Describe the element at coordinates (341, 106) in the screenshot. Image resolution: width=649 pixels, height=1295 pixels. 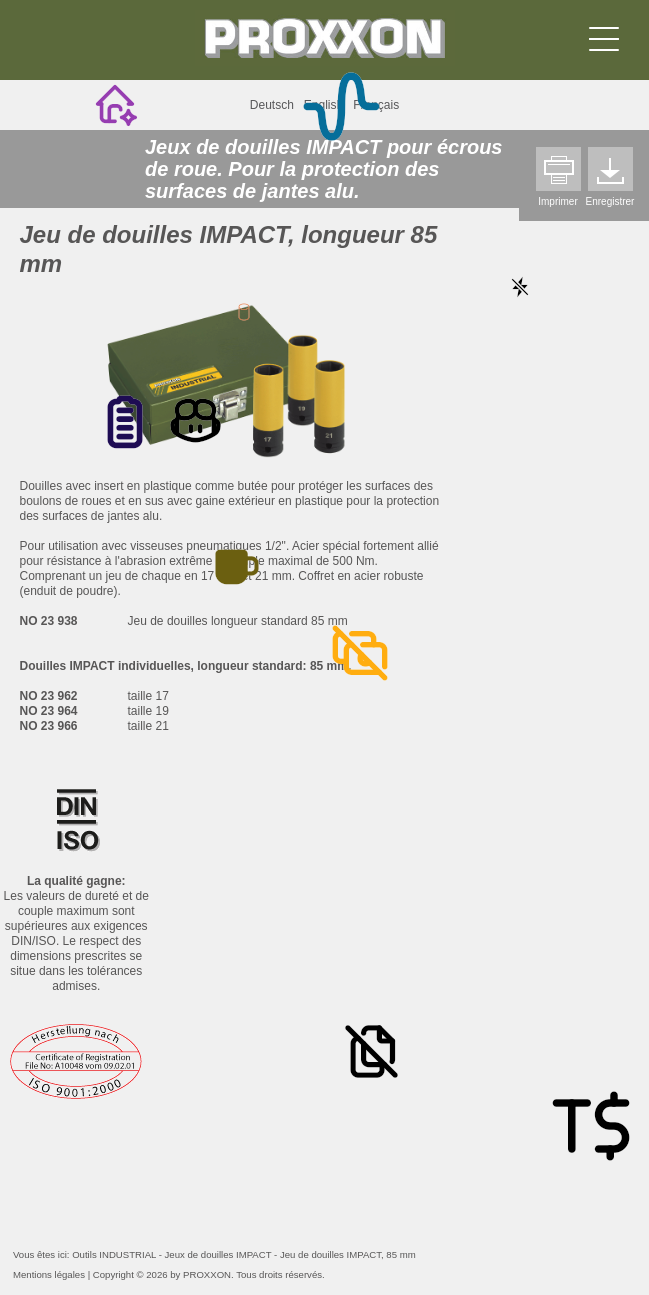
I see `adjust audio or sound wave settings` at that location.